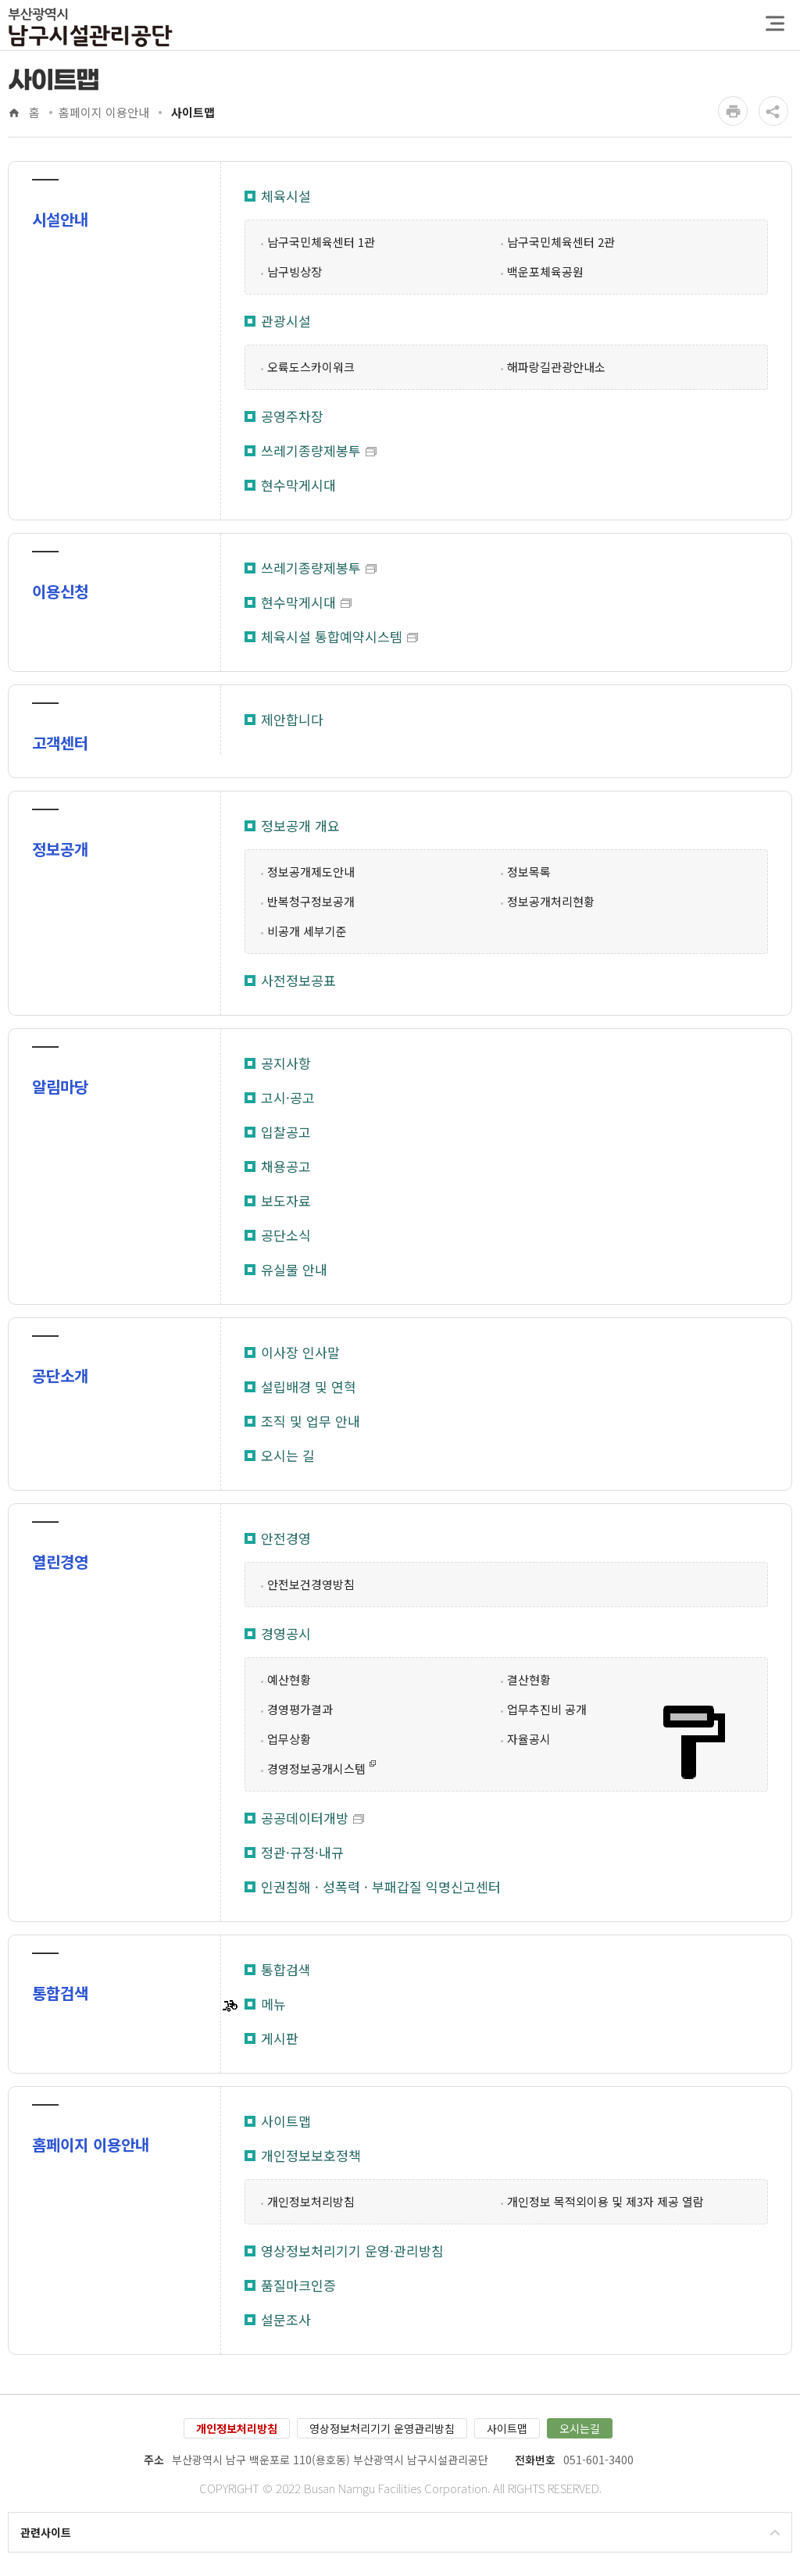 This screenshot has height=2576, width=800. I want to click on view bike and scooter rental options, so click(230, 2006).